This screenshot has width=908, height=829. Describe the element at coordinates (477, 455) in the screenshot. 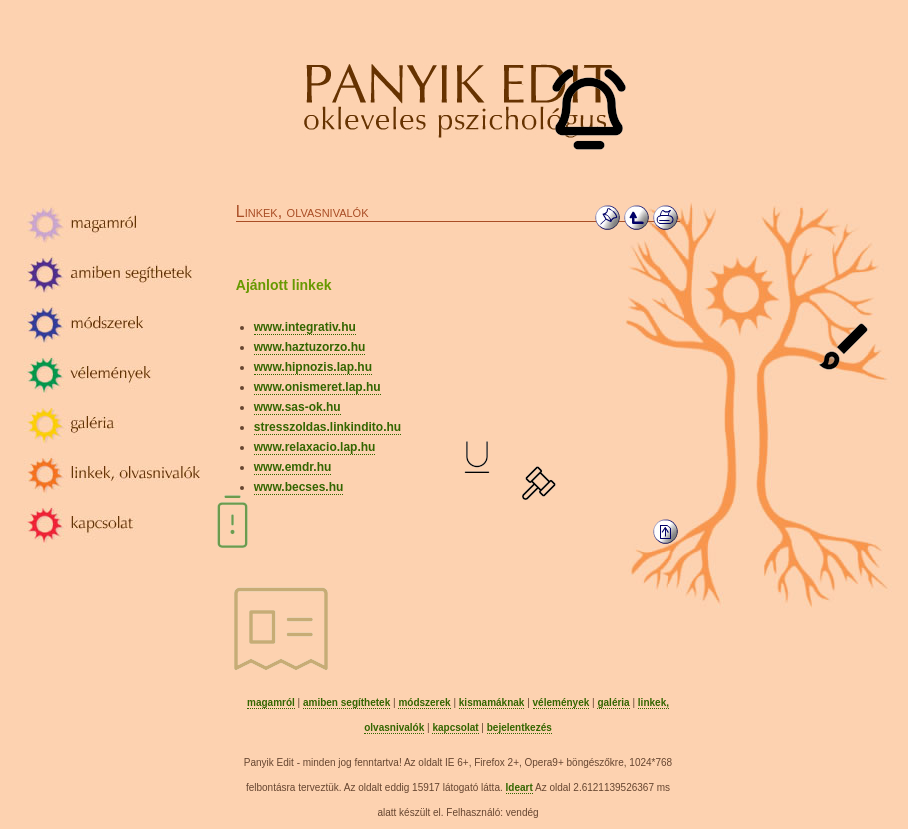

I see `apply underline formatting to selected text` at that location.